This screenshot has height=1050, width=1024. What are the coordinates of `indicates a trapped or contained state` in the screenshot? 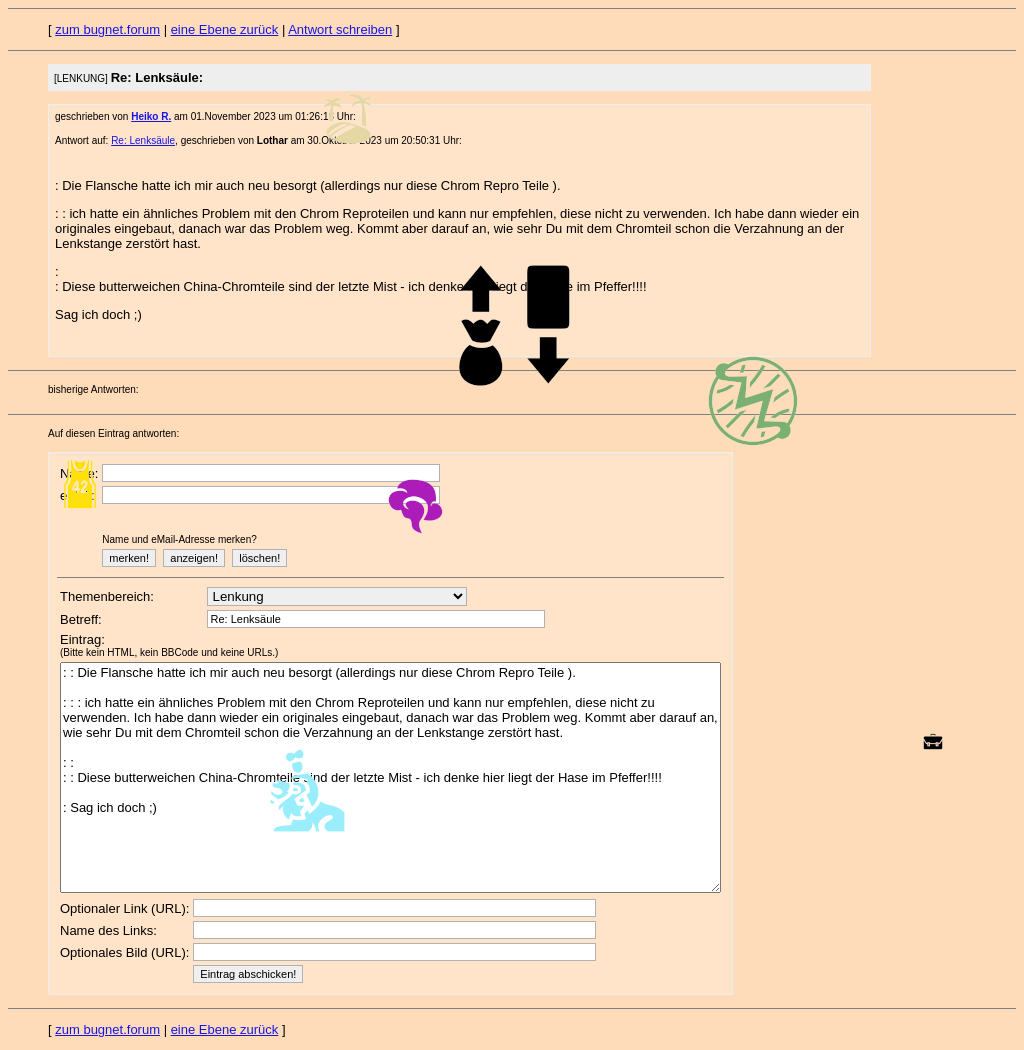 It's located at (753, 401).